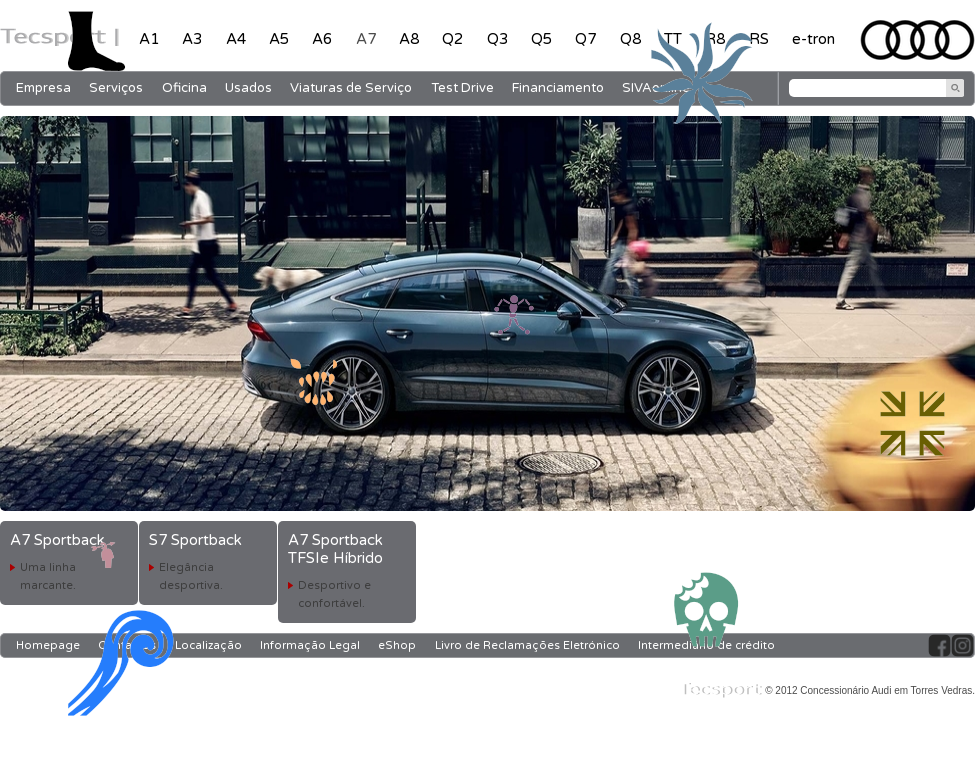 The width and height of the screenshot is (975, 763). I want to click on indicates a dangerous creature or enemy type, so click(313, 380).